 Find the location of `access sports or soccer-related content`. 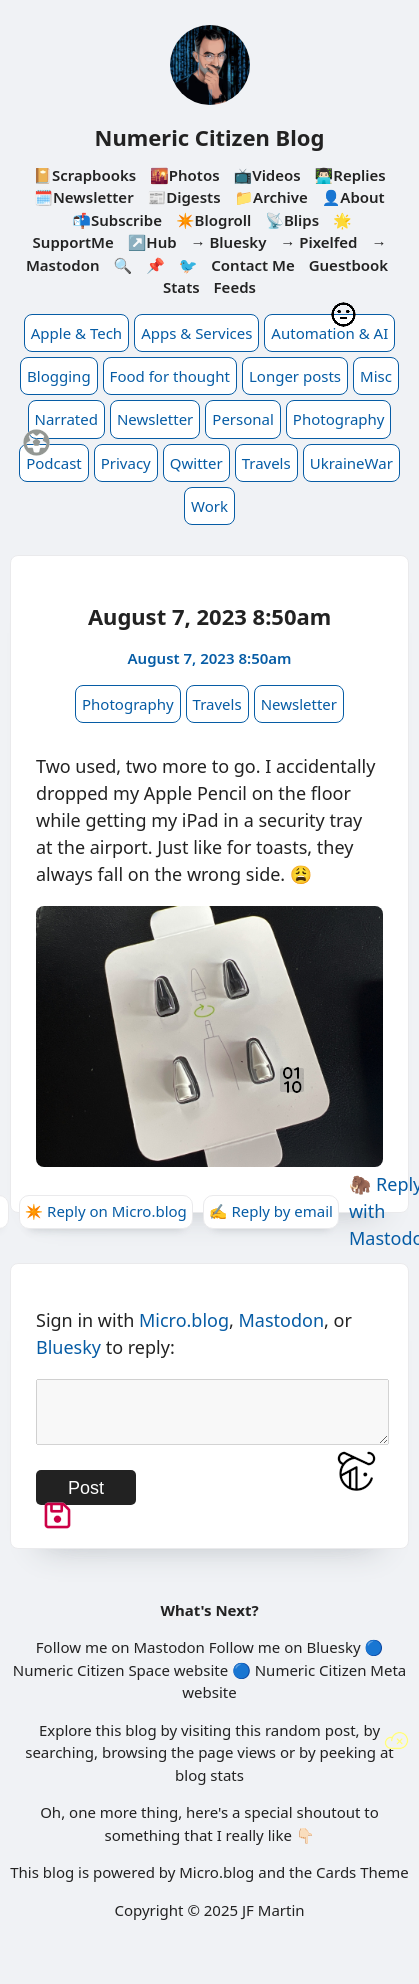

access sports or soccer-related content is located at coordinates (36, 442).